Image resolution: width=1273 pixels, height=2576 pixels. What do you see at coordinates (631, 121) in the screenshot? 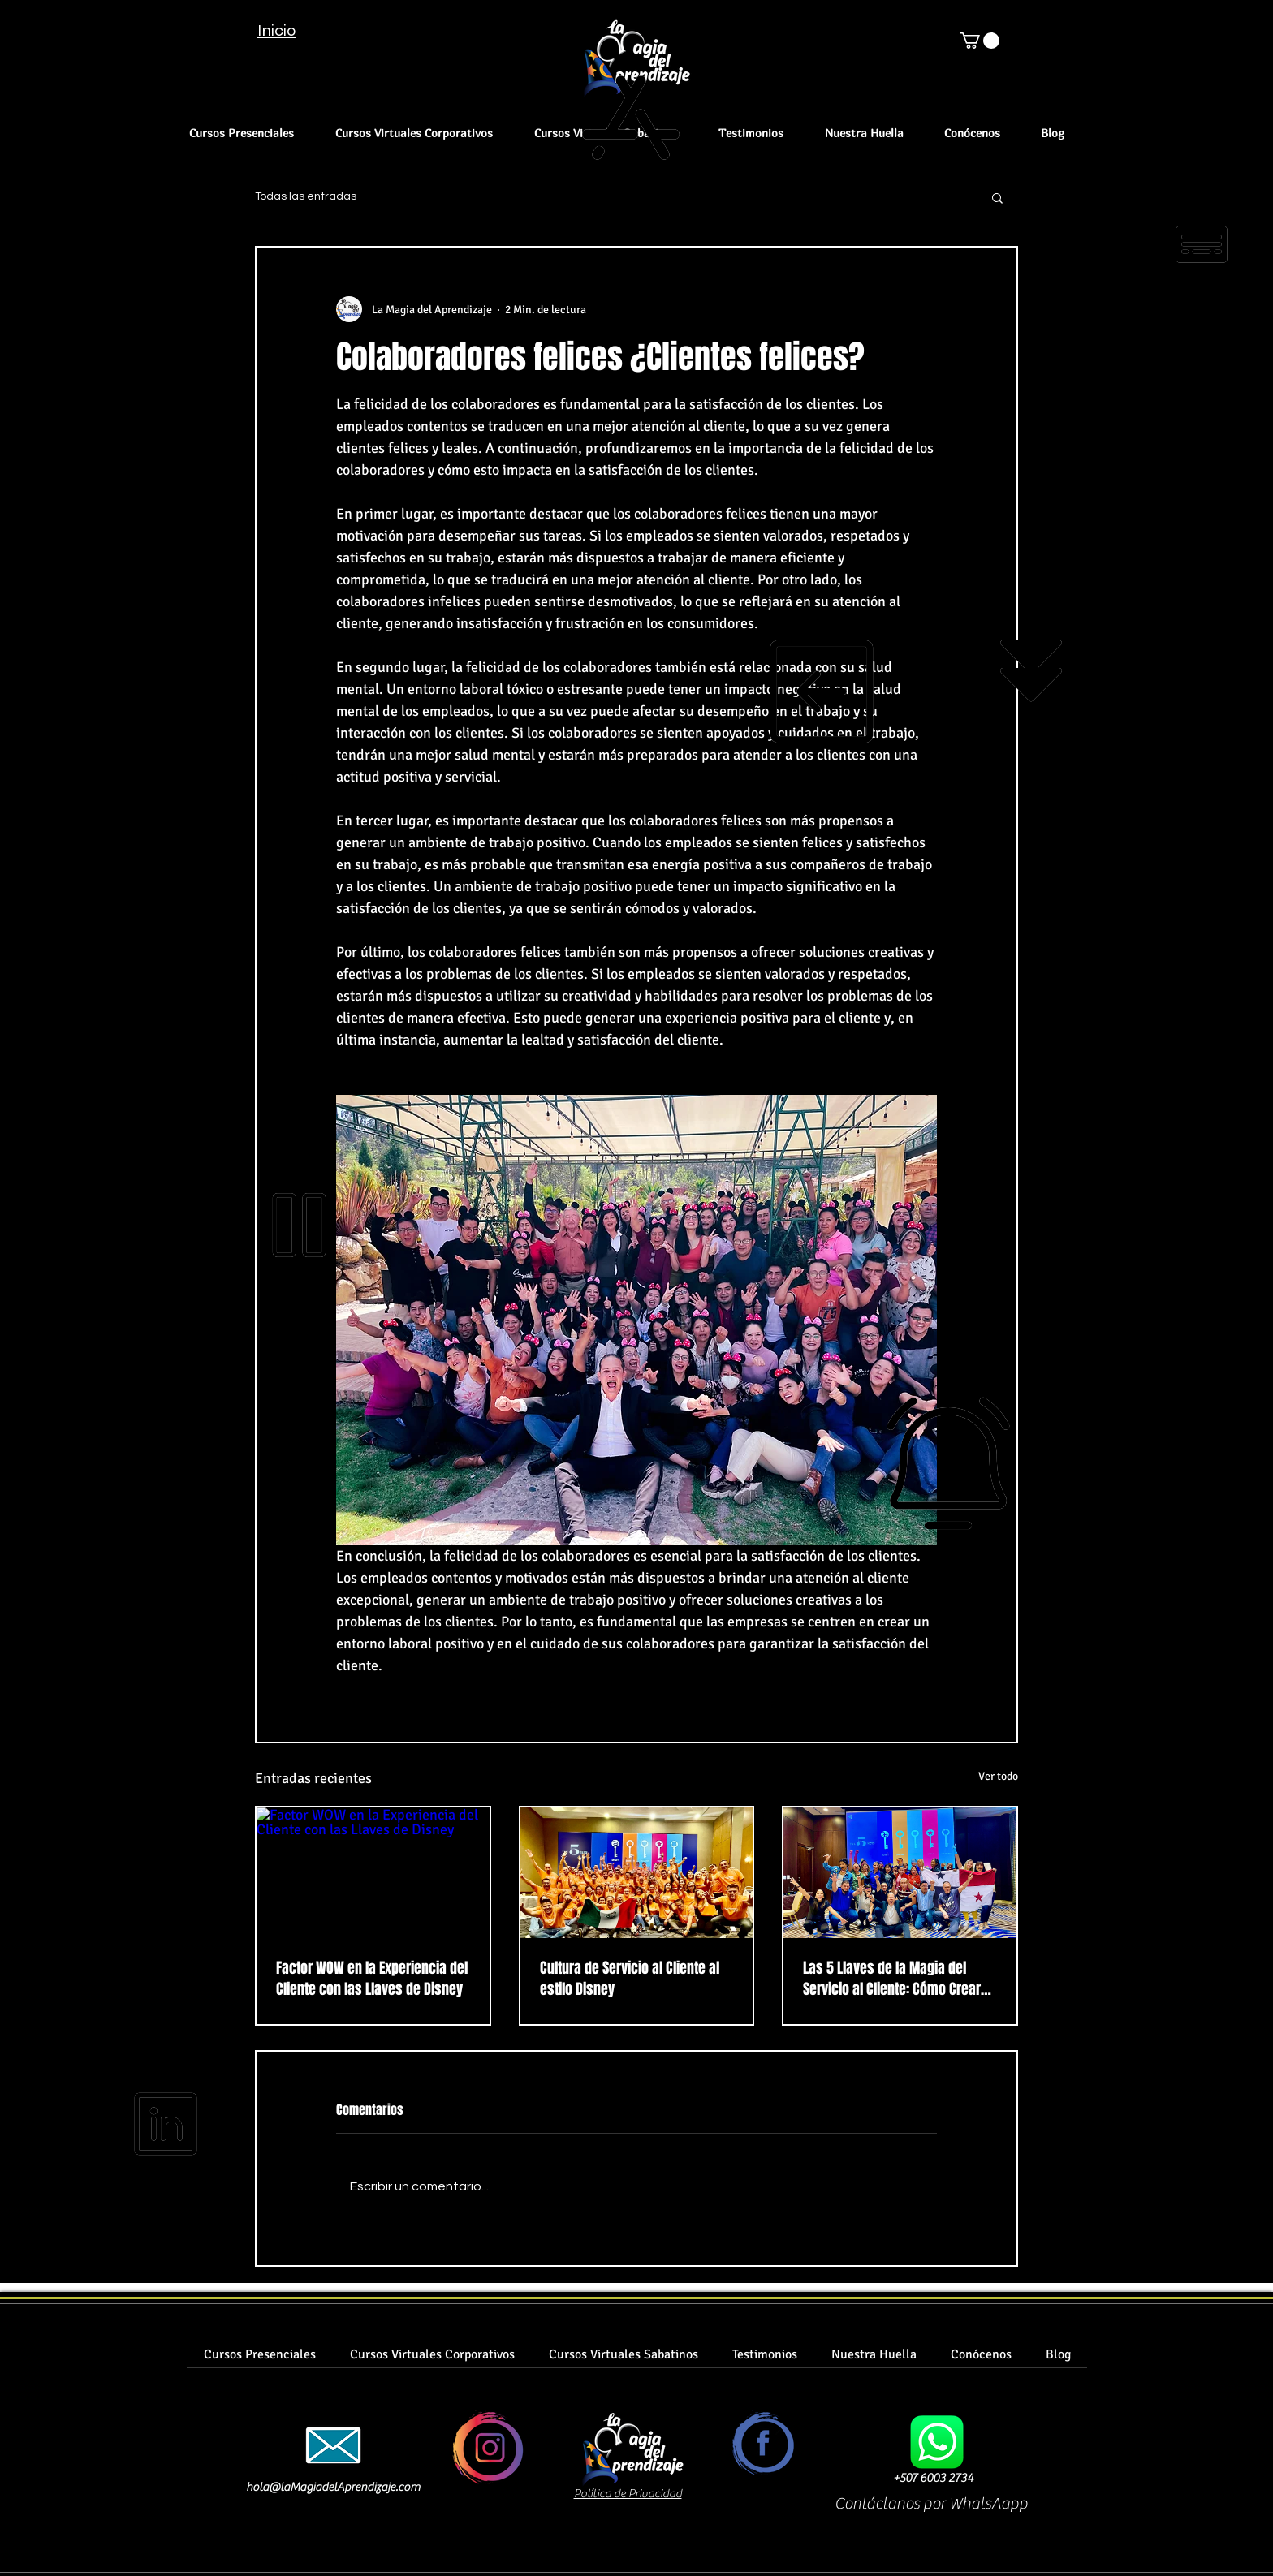
I see `open the App Store` at bounding box center [631, 121].